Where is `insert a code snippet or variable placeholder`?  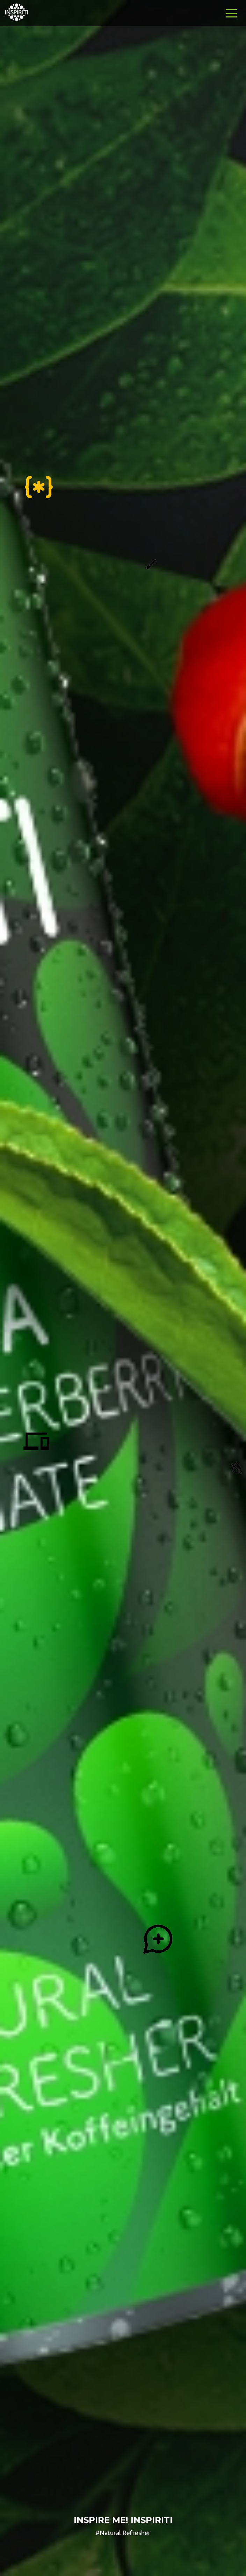
insert a code snippet or variable placeholder is located at coordinates (39, 487).